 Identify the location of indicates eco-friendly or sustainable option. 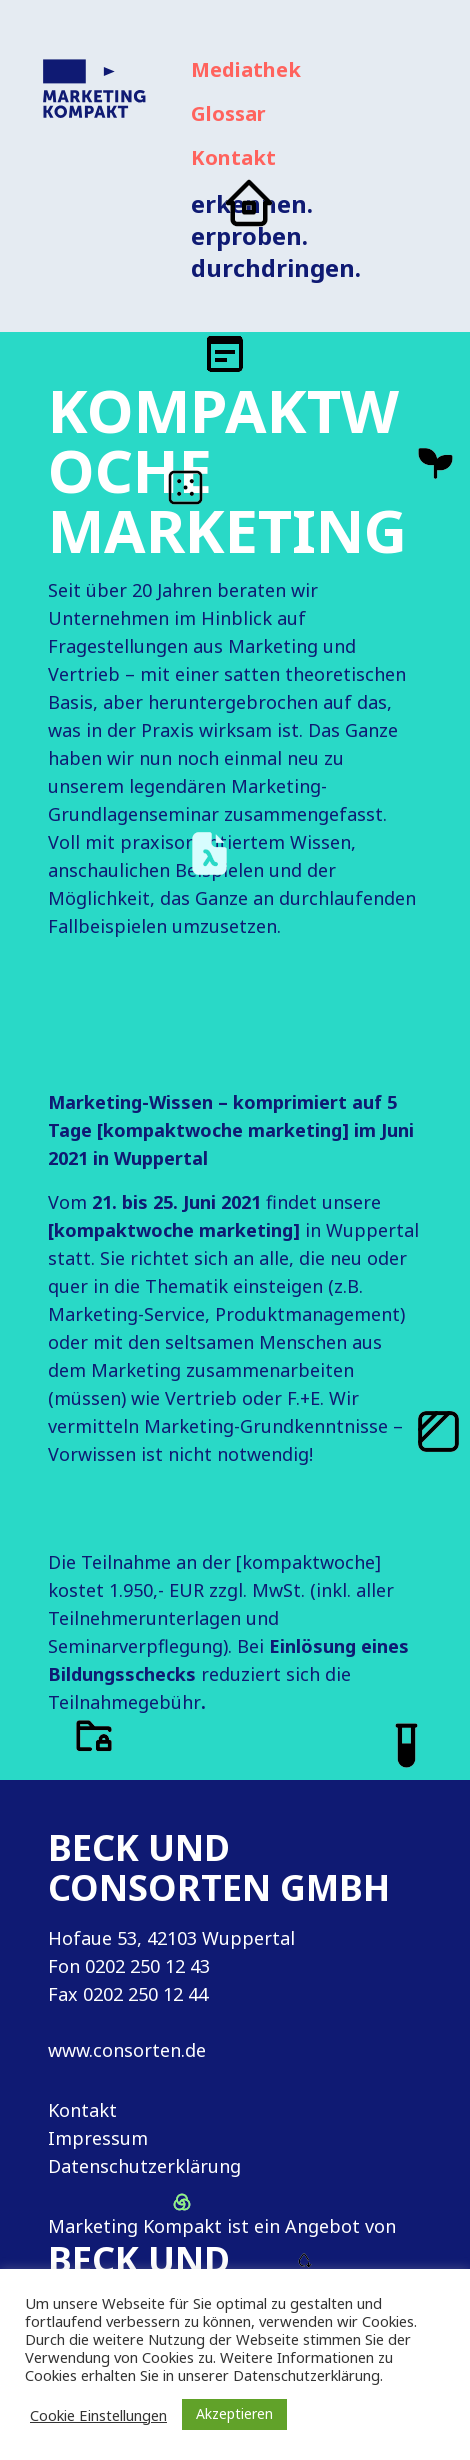
(435, 463).